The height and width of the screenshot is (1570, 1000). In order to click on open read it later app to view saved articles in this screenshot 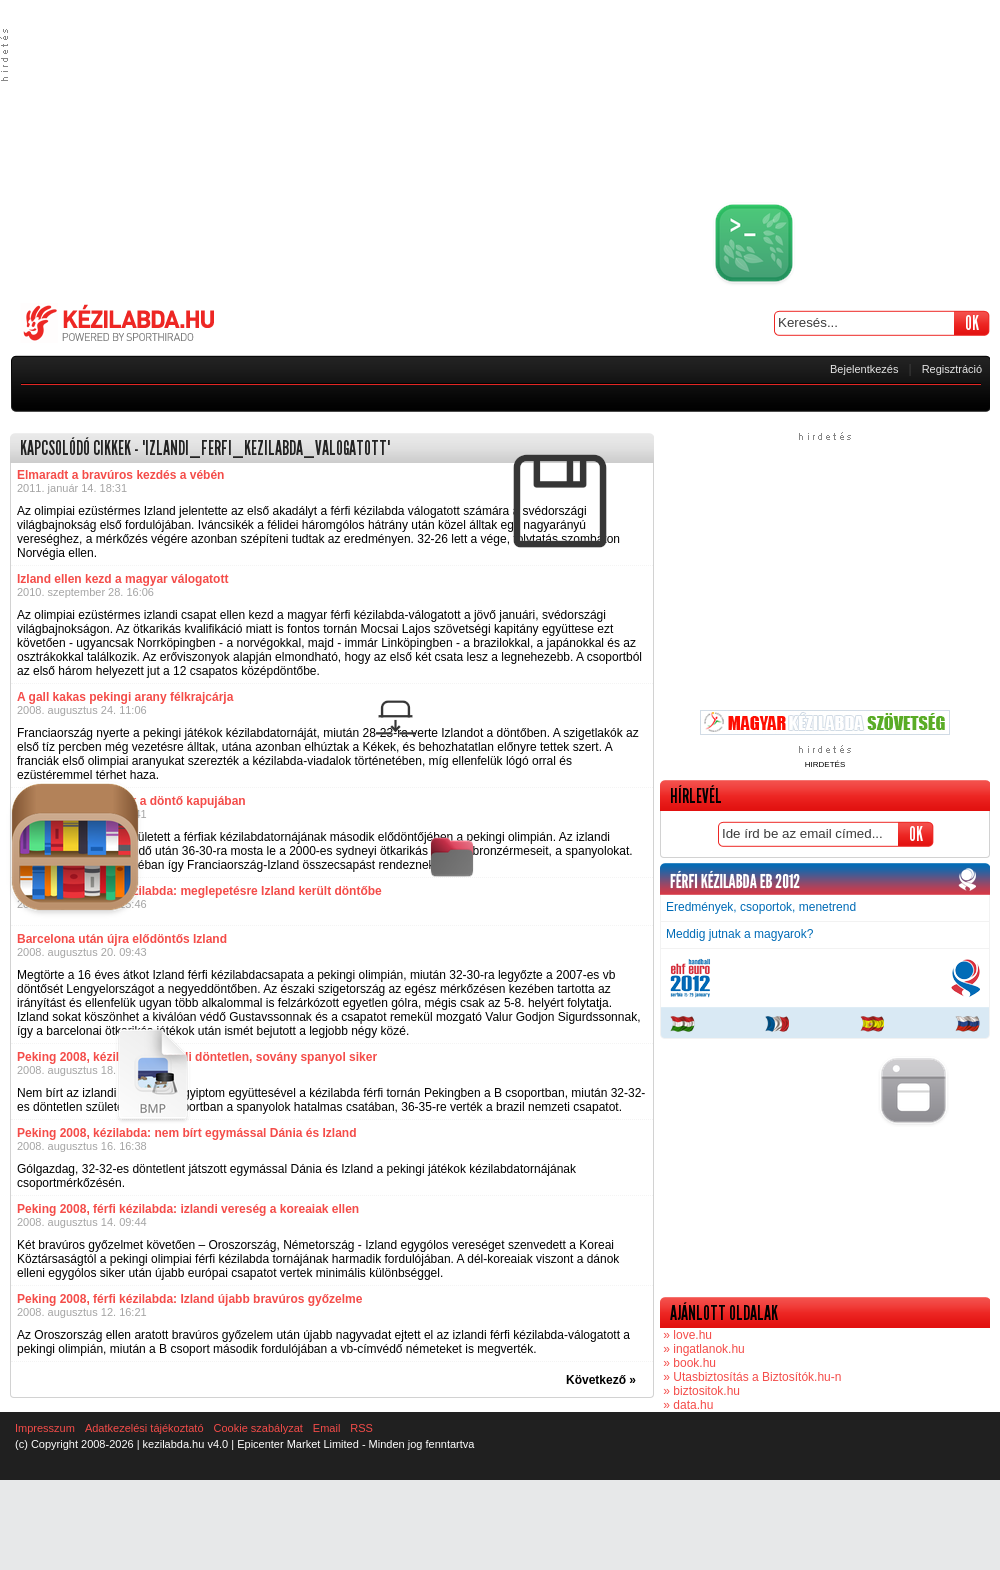, I will do `click(75, 847)`.